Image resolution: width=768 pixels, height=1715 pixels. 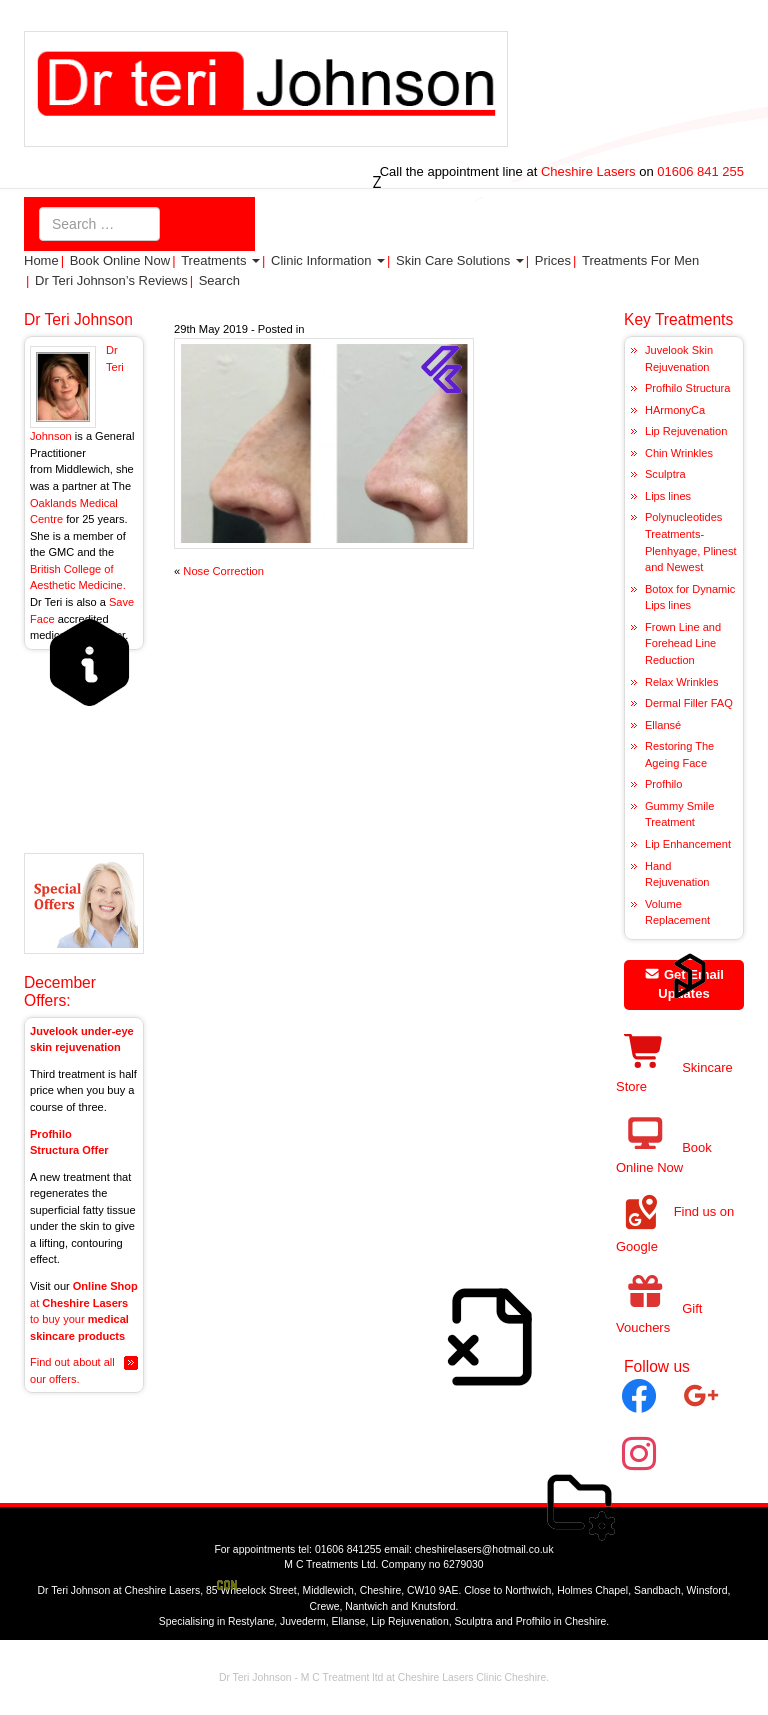 I want to click on access folder settings, so click(x=579, y=1503).